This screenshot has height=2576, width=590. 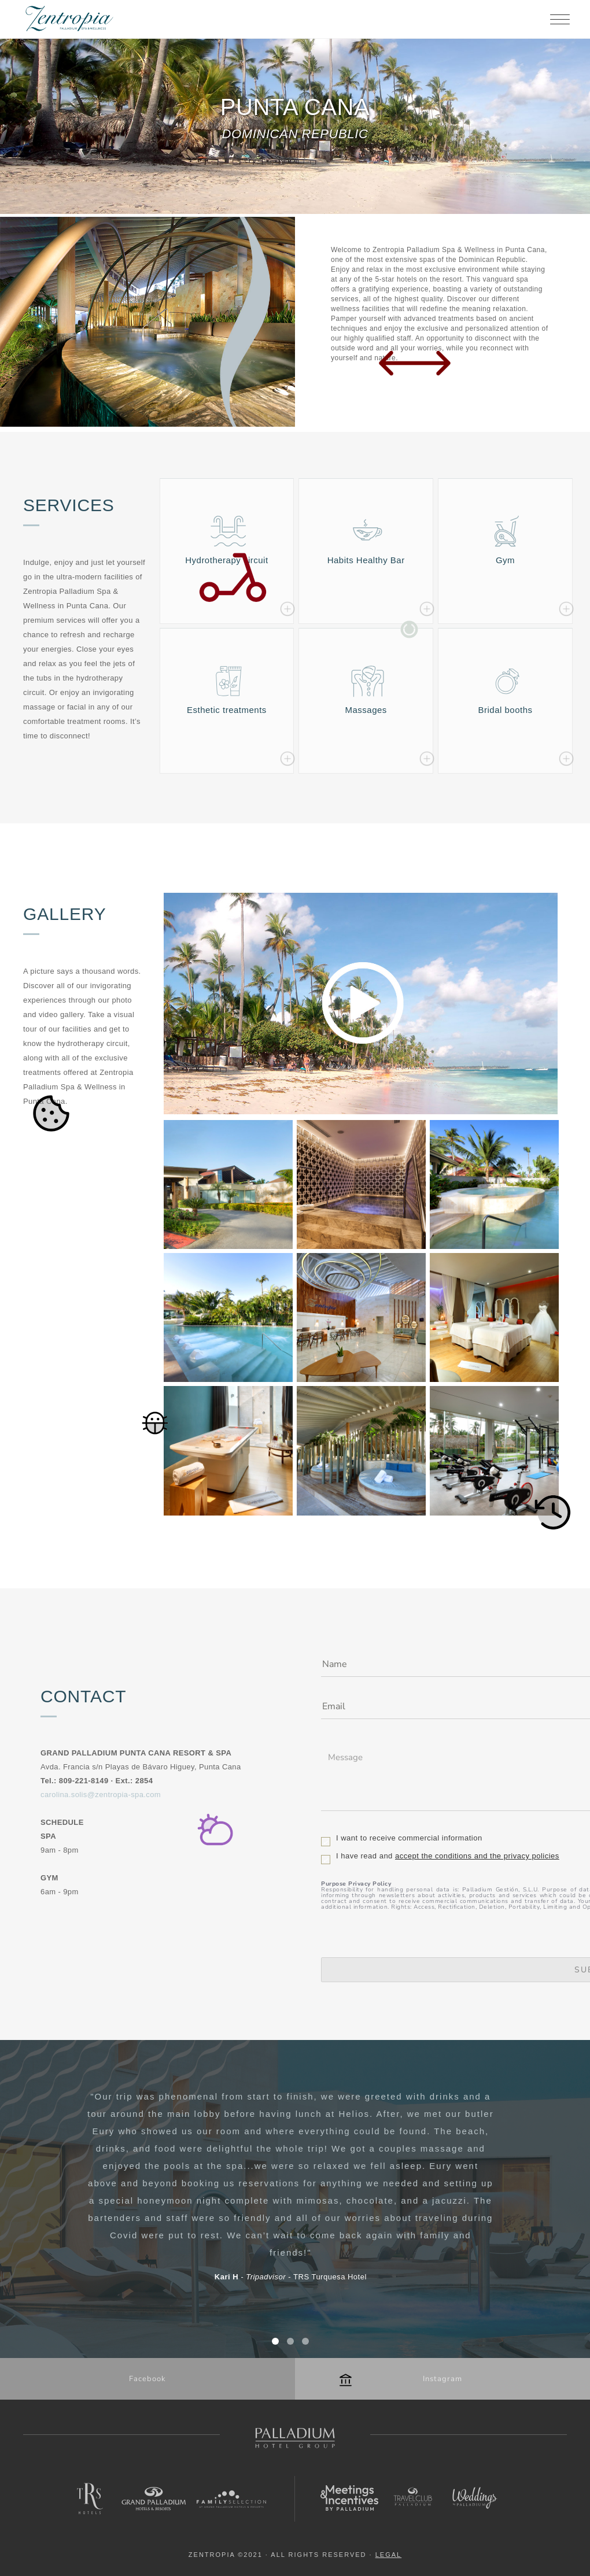 I want to click on access banking or financial services, so click(x=346, y=2381).